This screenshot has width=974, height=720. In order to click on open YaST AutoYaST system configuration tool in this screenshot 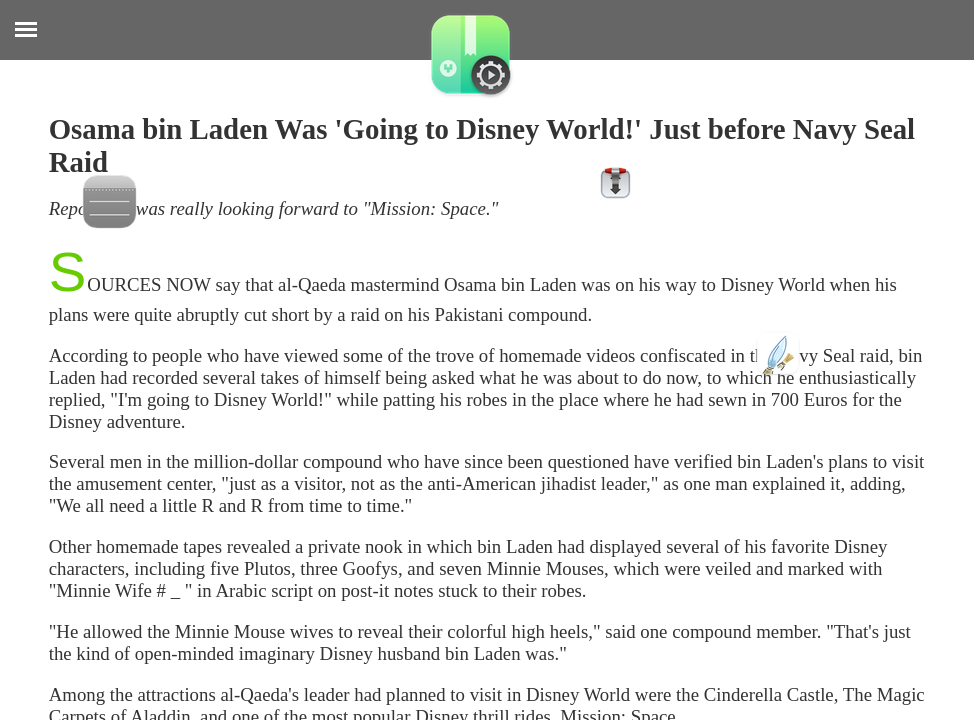, I will do `click(470, 54)`.